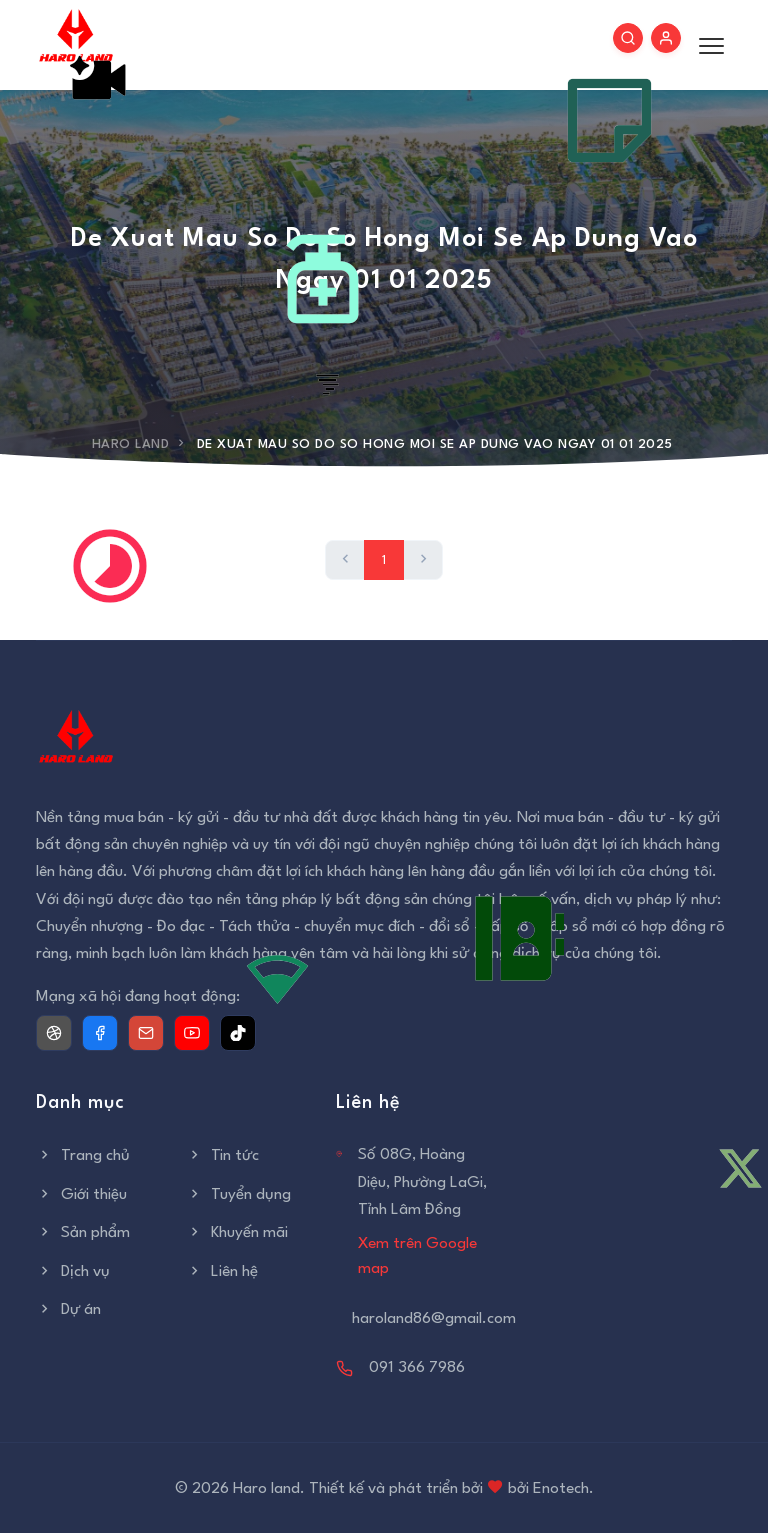 Image resolution: width=768 pixels, height=1533 pixels. I want to click on enable AI-powered video features, so click(99, 80).